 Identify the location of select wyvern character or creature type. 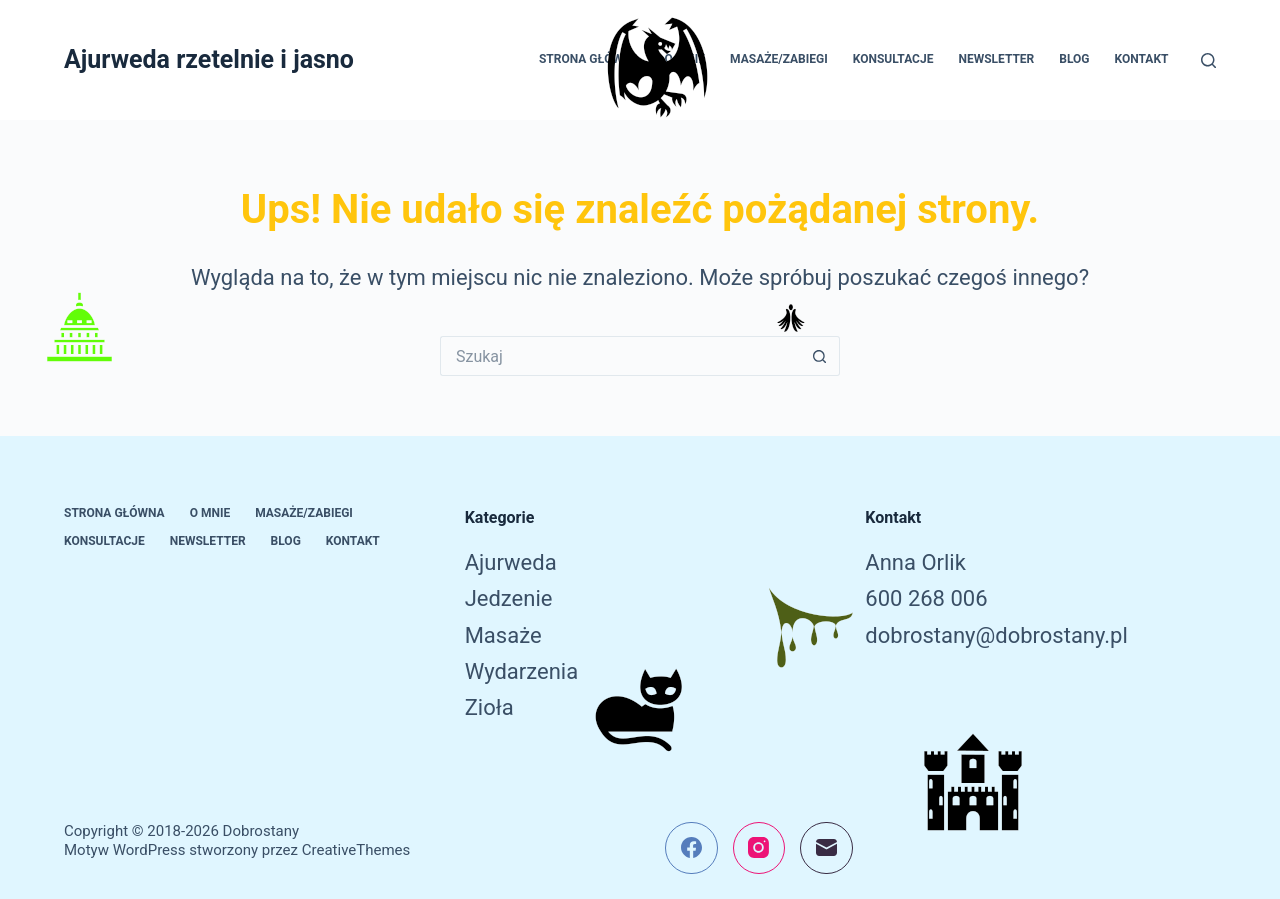
(657, 67).